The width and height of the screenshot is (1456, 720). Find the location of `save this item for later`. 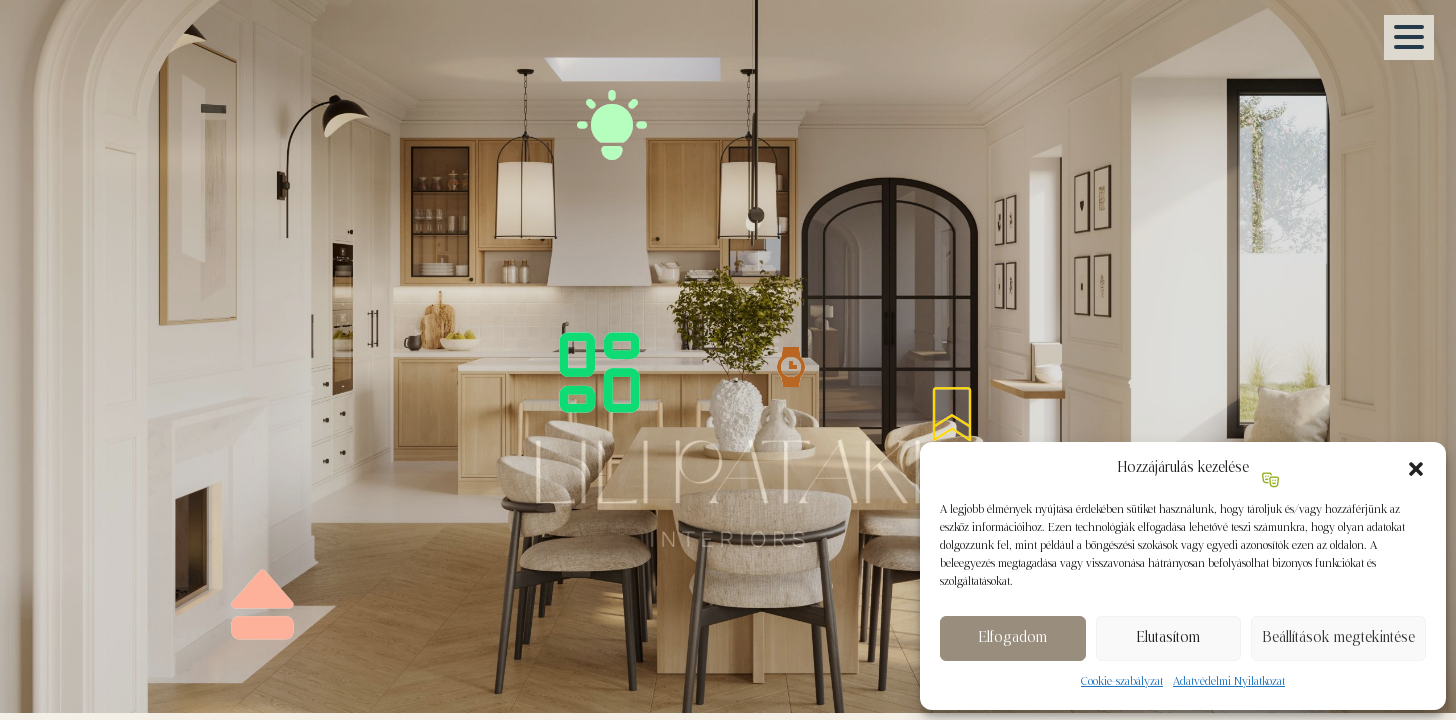

save this item for later is located at coordinates (952, 413).